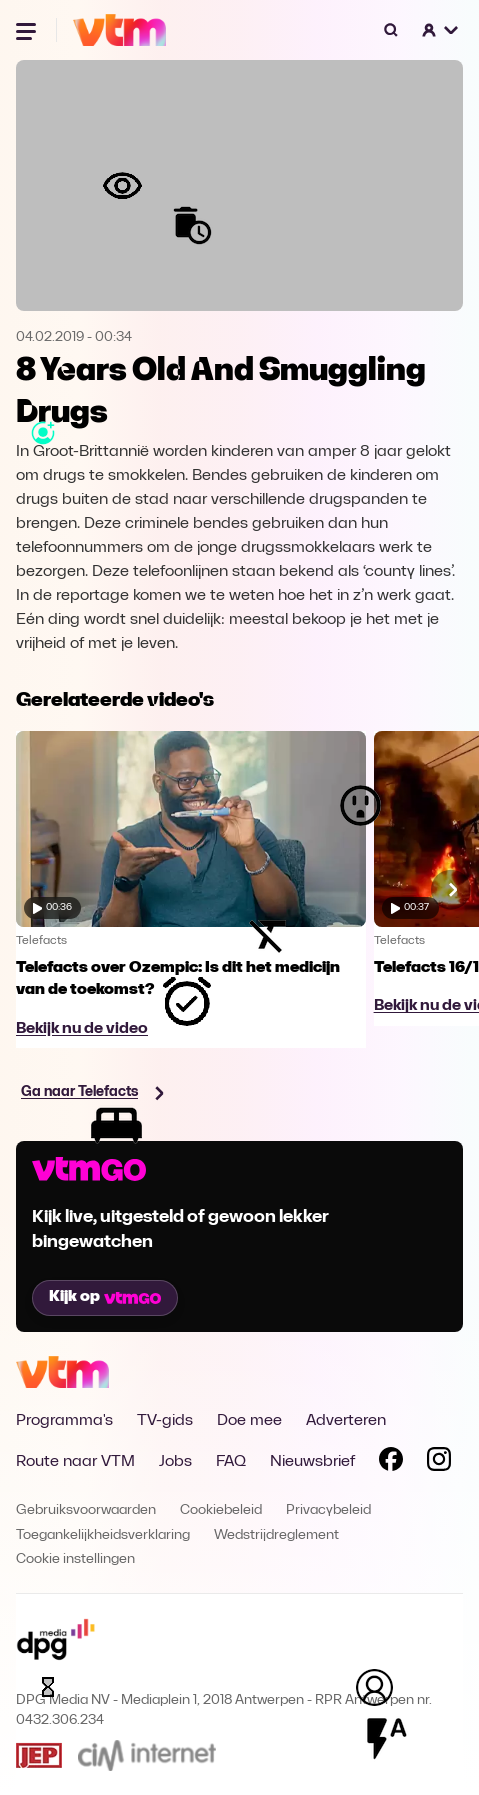  What do you see at coordinates (122, 186) in the screenshot?
I see `toggle visibility of an item` at bounding box center [122, 186].